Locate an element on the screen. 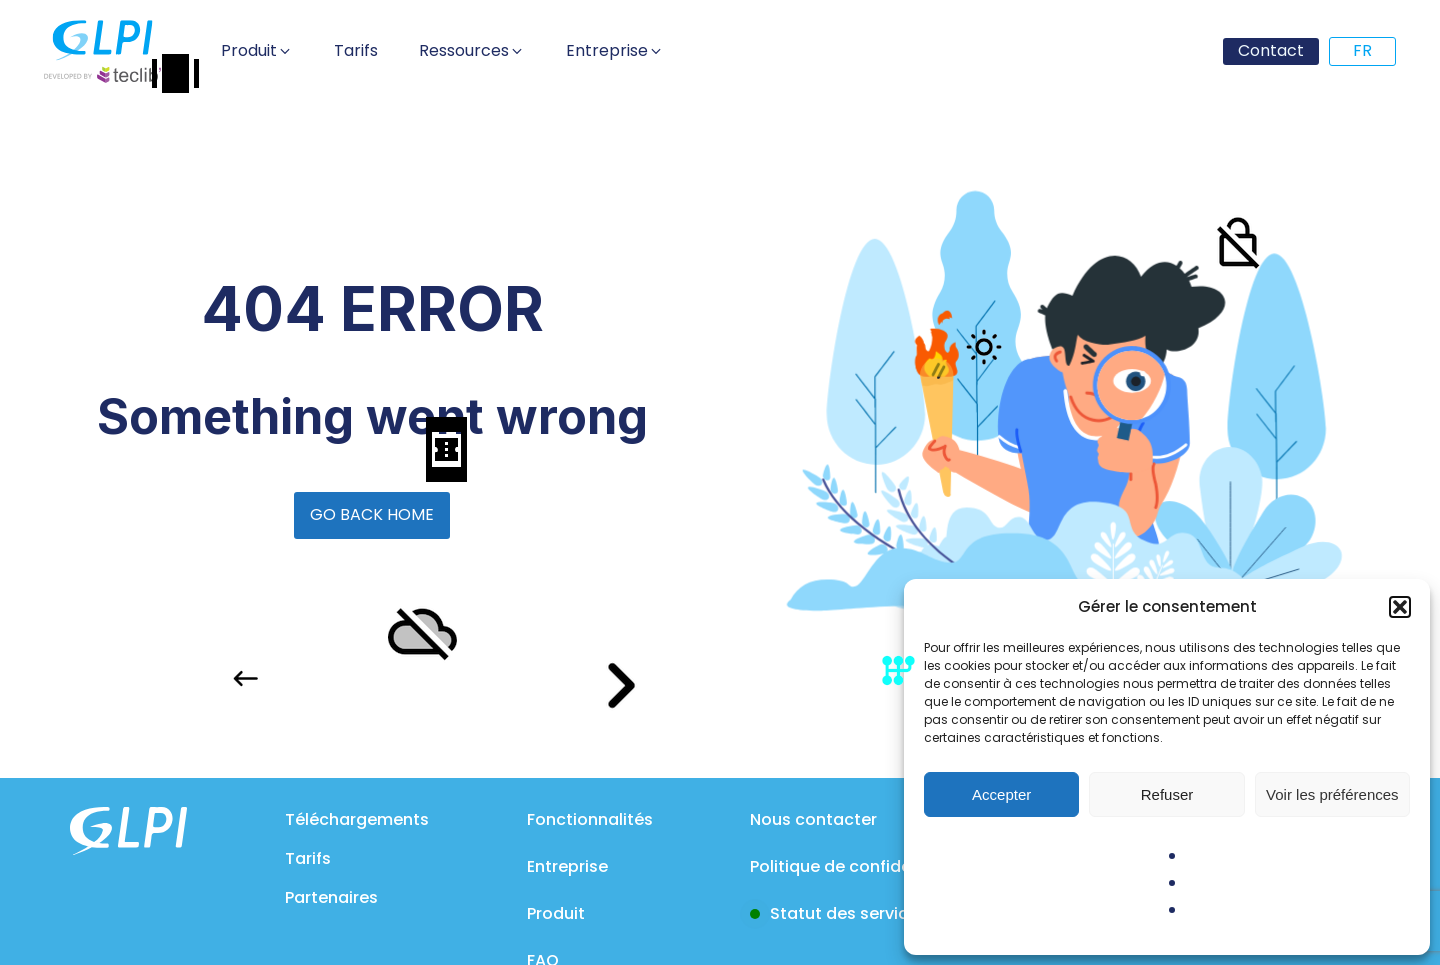  go back to previous screen is located at coordinates (245, 678).